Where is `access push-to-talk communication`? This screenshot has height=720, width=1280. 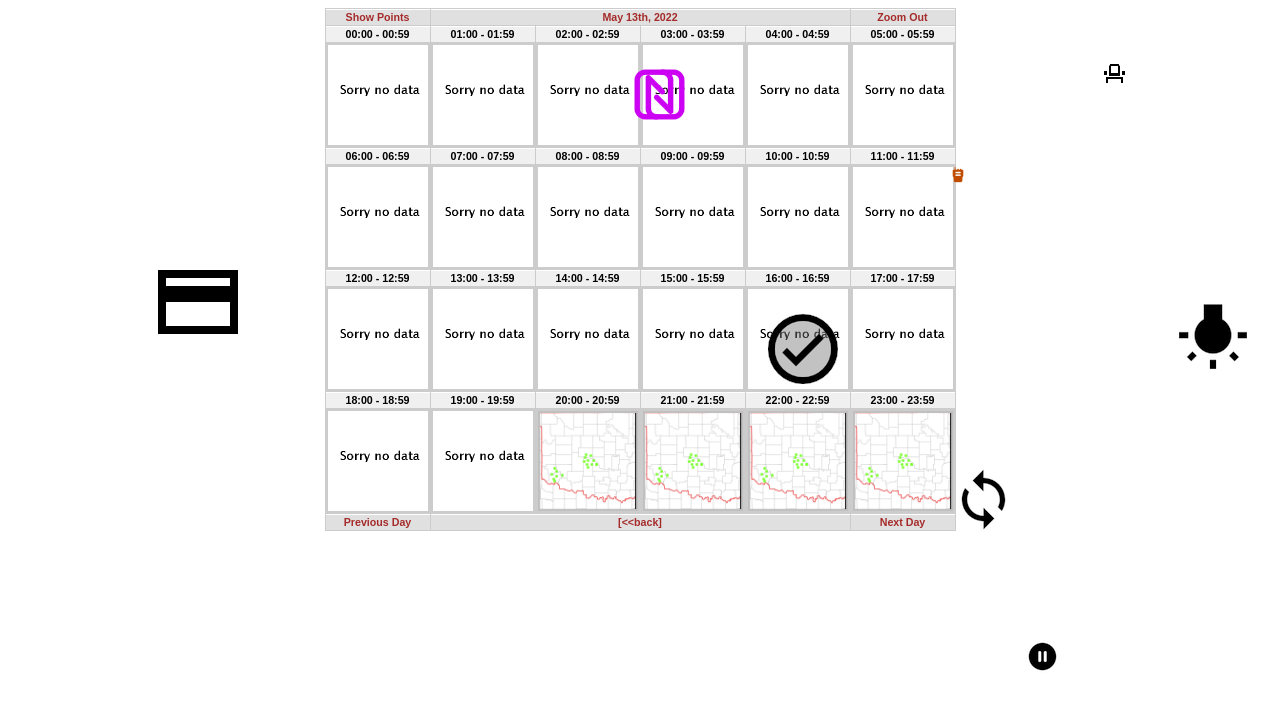
access push-to-talk communication is located at coordinates (958, 175).